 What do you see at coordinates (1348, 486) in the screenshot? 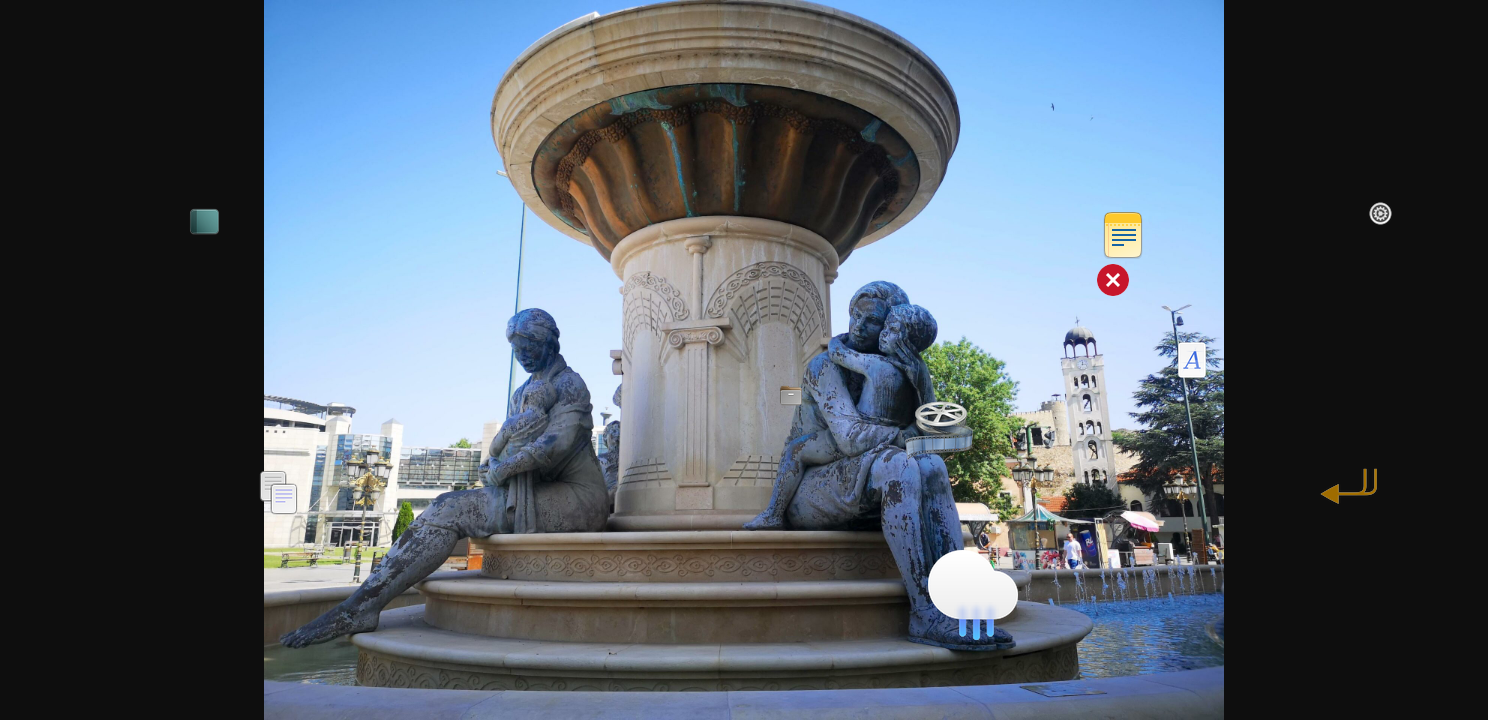
I see `reply to all recipients in an email thread` at bounding box center [1348, 486].